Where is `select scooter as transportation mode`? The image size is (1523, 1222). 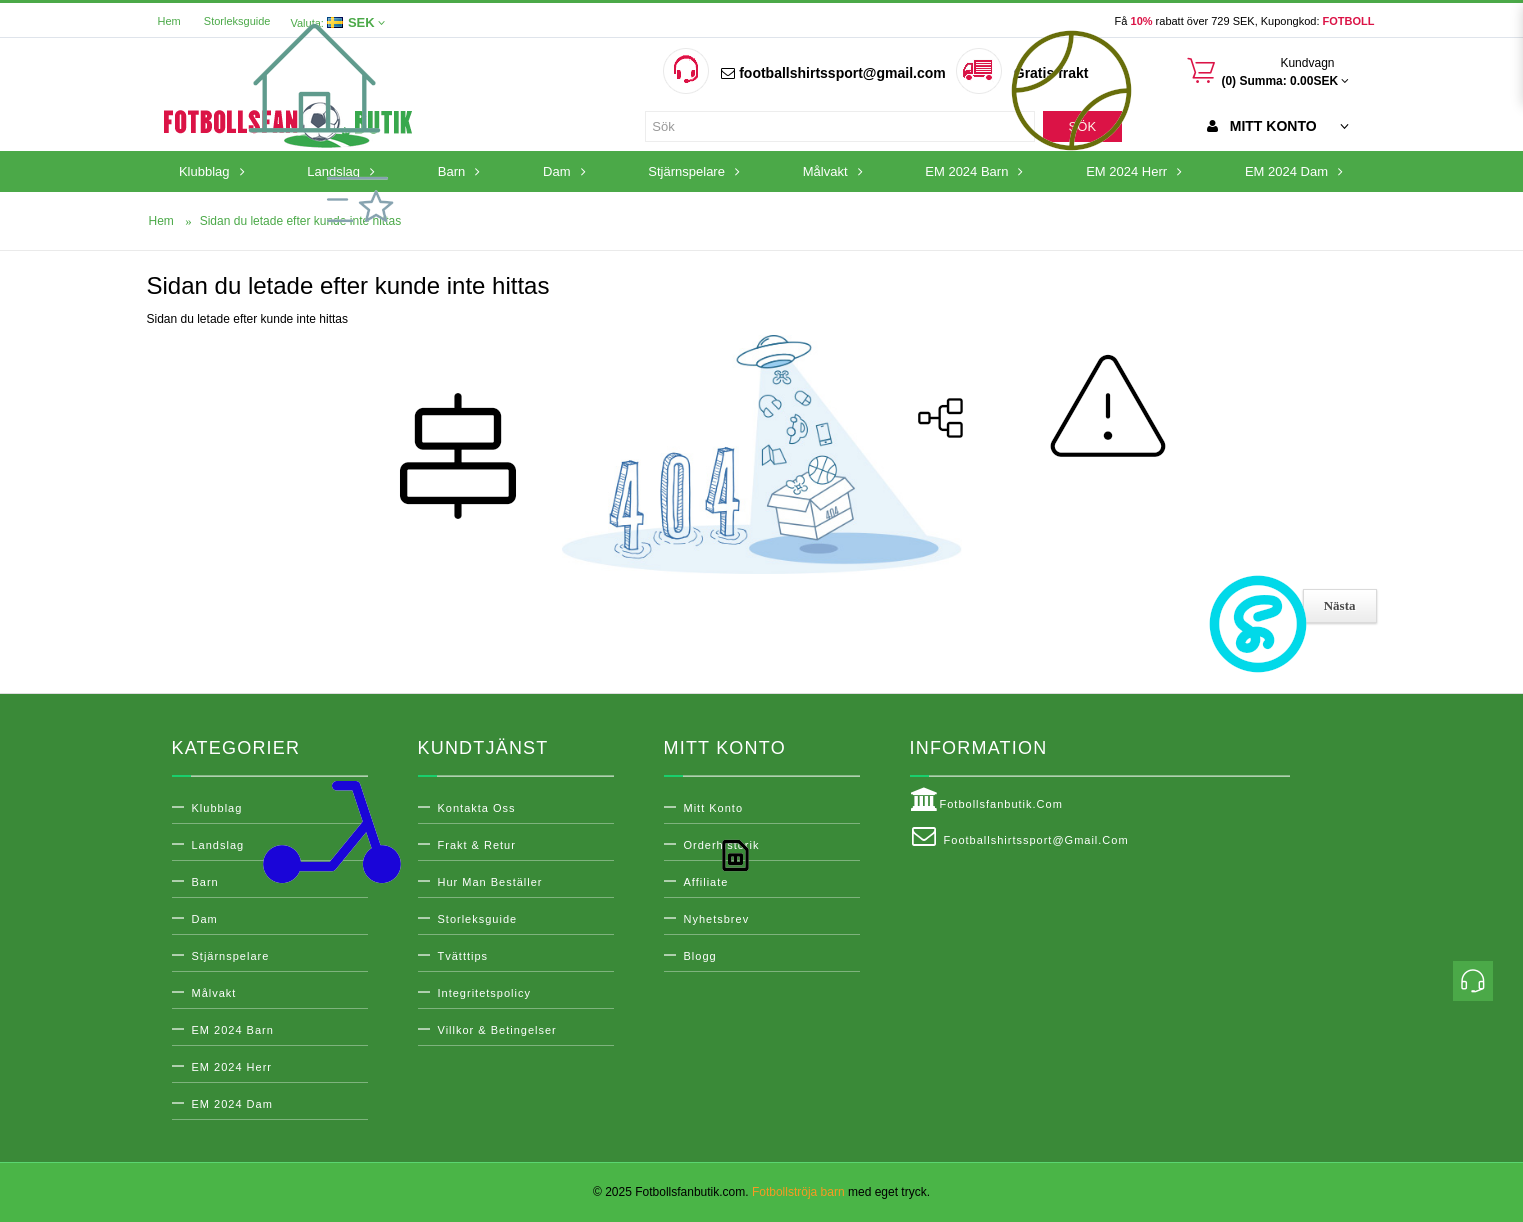 select scooter as transportation mode is located at coordinates (332, 838).